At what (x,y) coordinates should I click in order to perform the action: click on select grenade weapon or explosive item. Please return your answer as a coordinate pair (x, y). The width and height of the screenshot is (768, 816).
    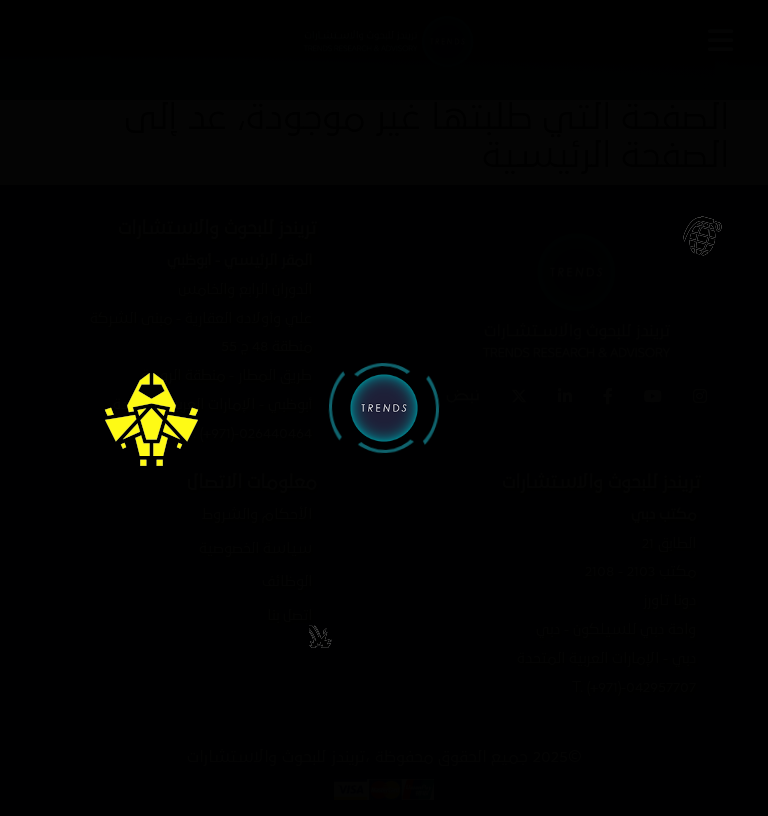
    Looking at the image, I should click on (701, 235).